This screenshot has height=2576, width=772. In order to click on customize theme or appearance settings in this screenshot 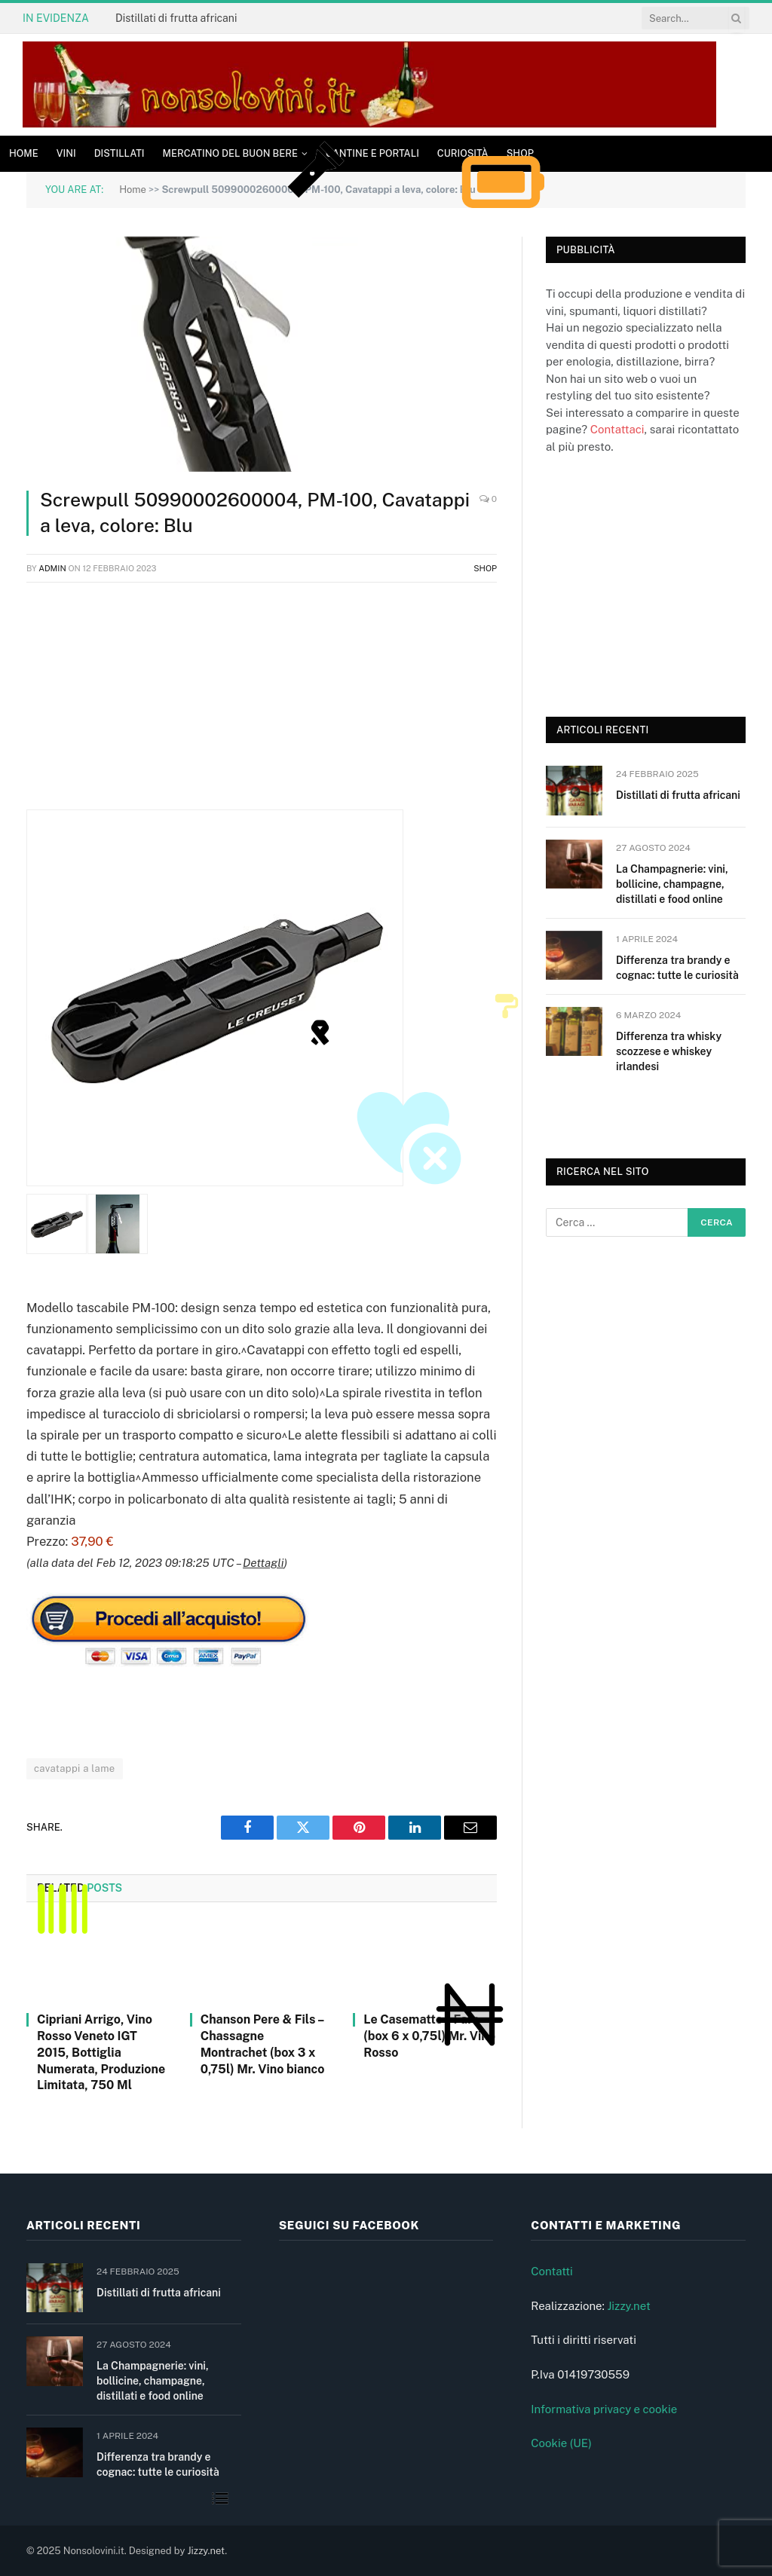, I will do `click(507, 1005)`.